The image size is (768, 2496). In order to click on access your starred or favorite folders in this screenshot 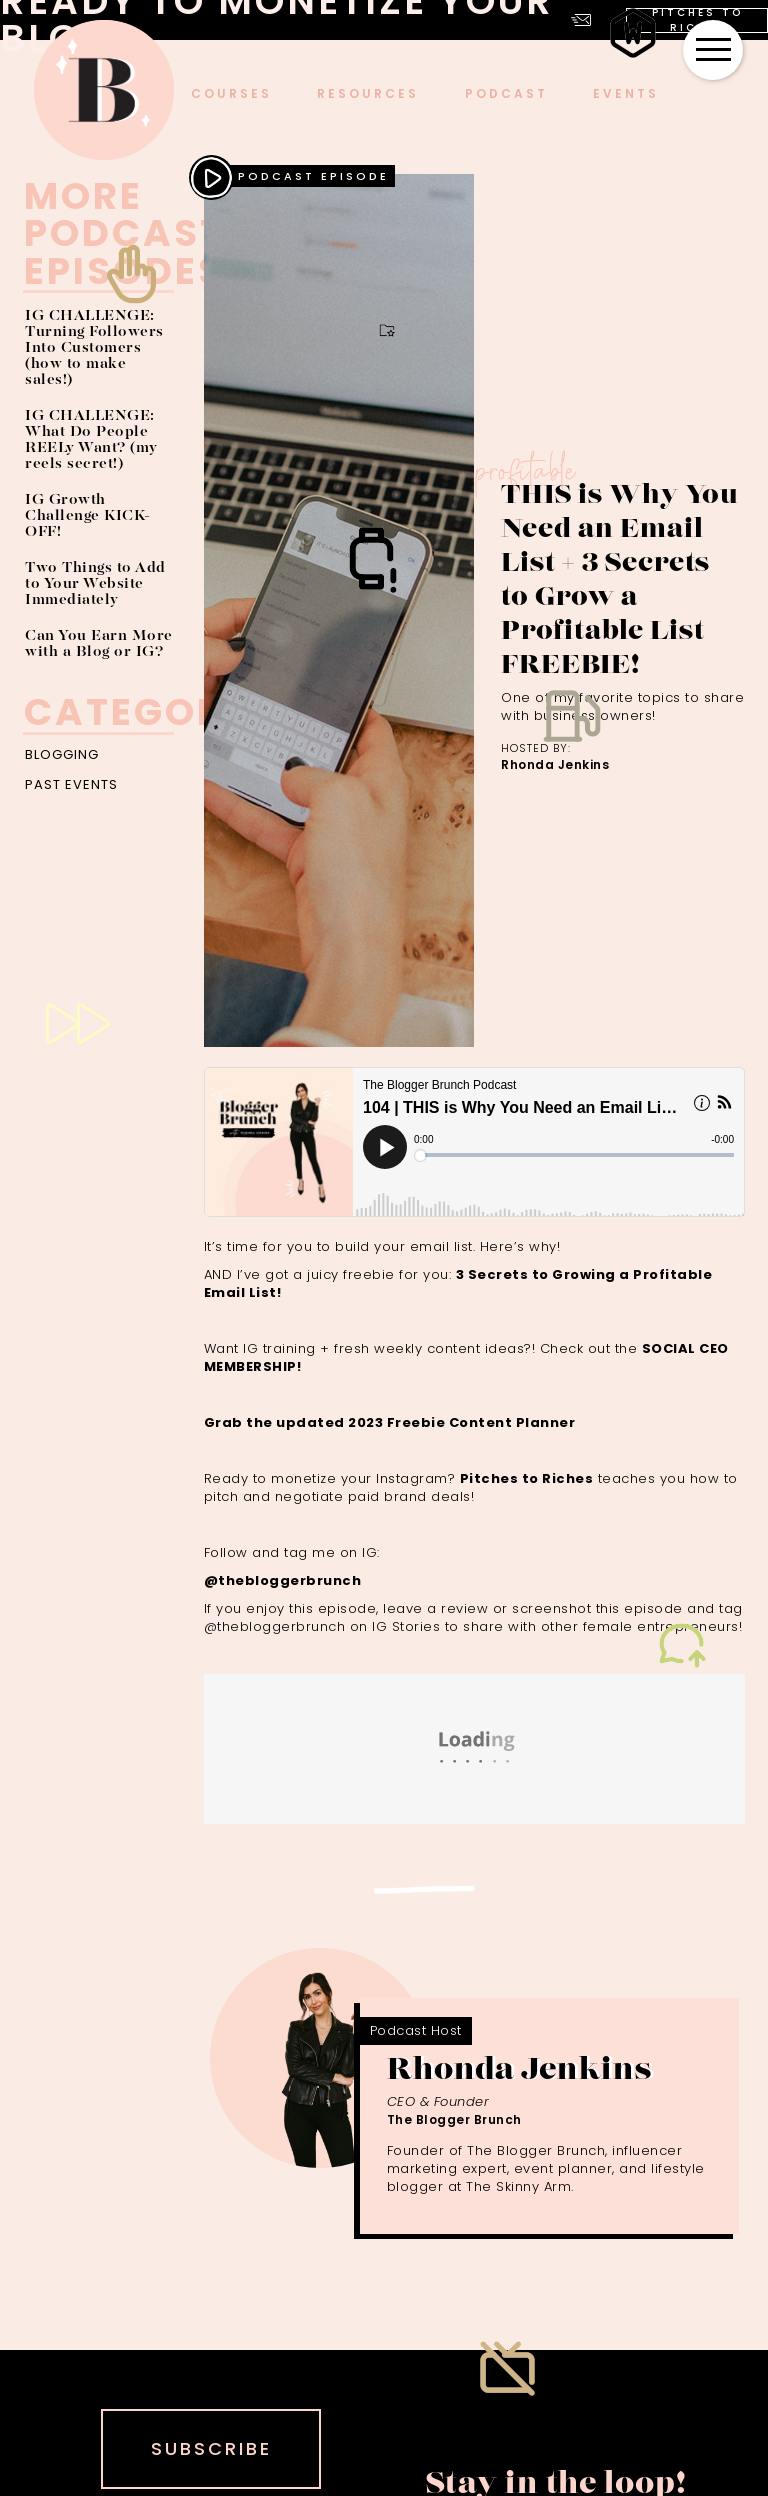, I will do `click(387, 330)`.